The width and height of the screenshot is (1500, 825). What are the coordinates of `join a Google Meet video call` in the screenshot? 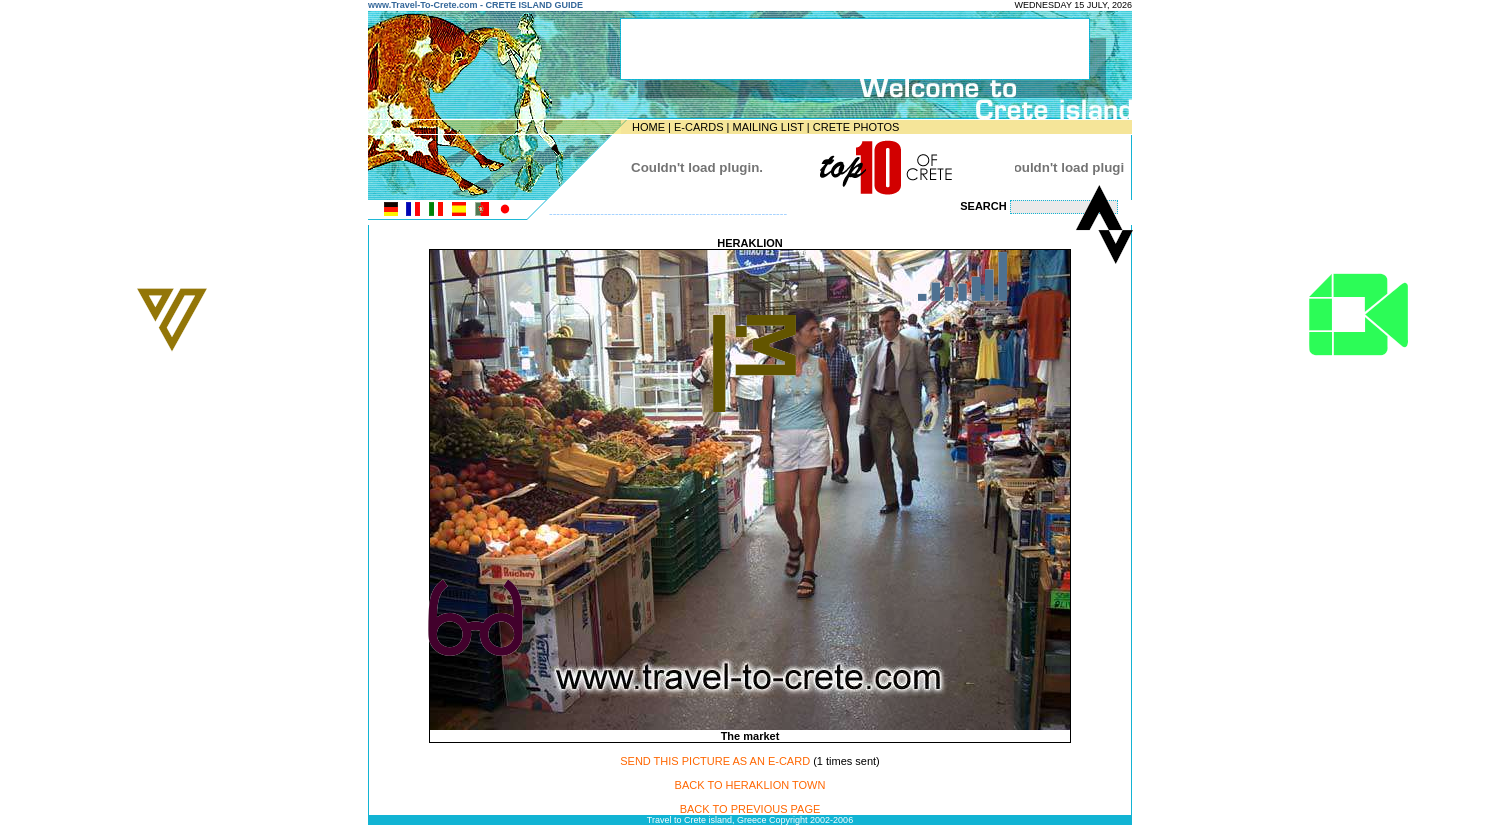 It's located at (1358, 314).